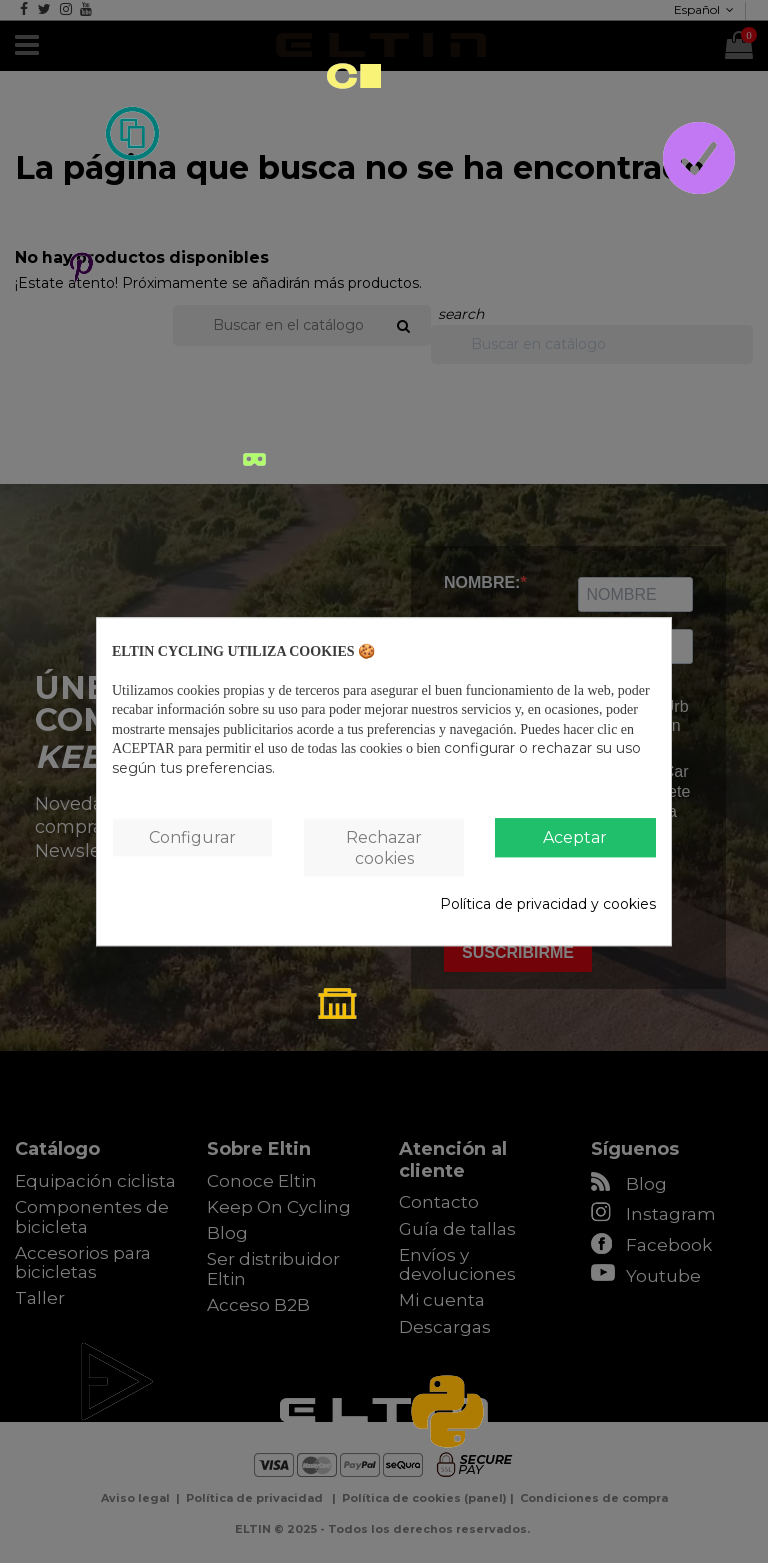  What do you see at coordinates (337, 1003) in the screenshot?
I see `access government services` at bounding box center [337, 1003].